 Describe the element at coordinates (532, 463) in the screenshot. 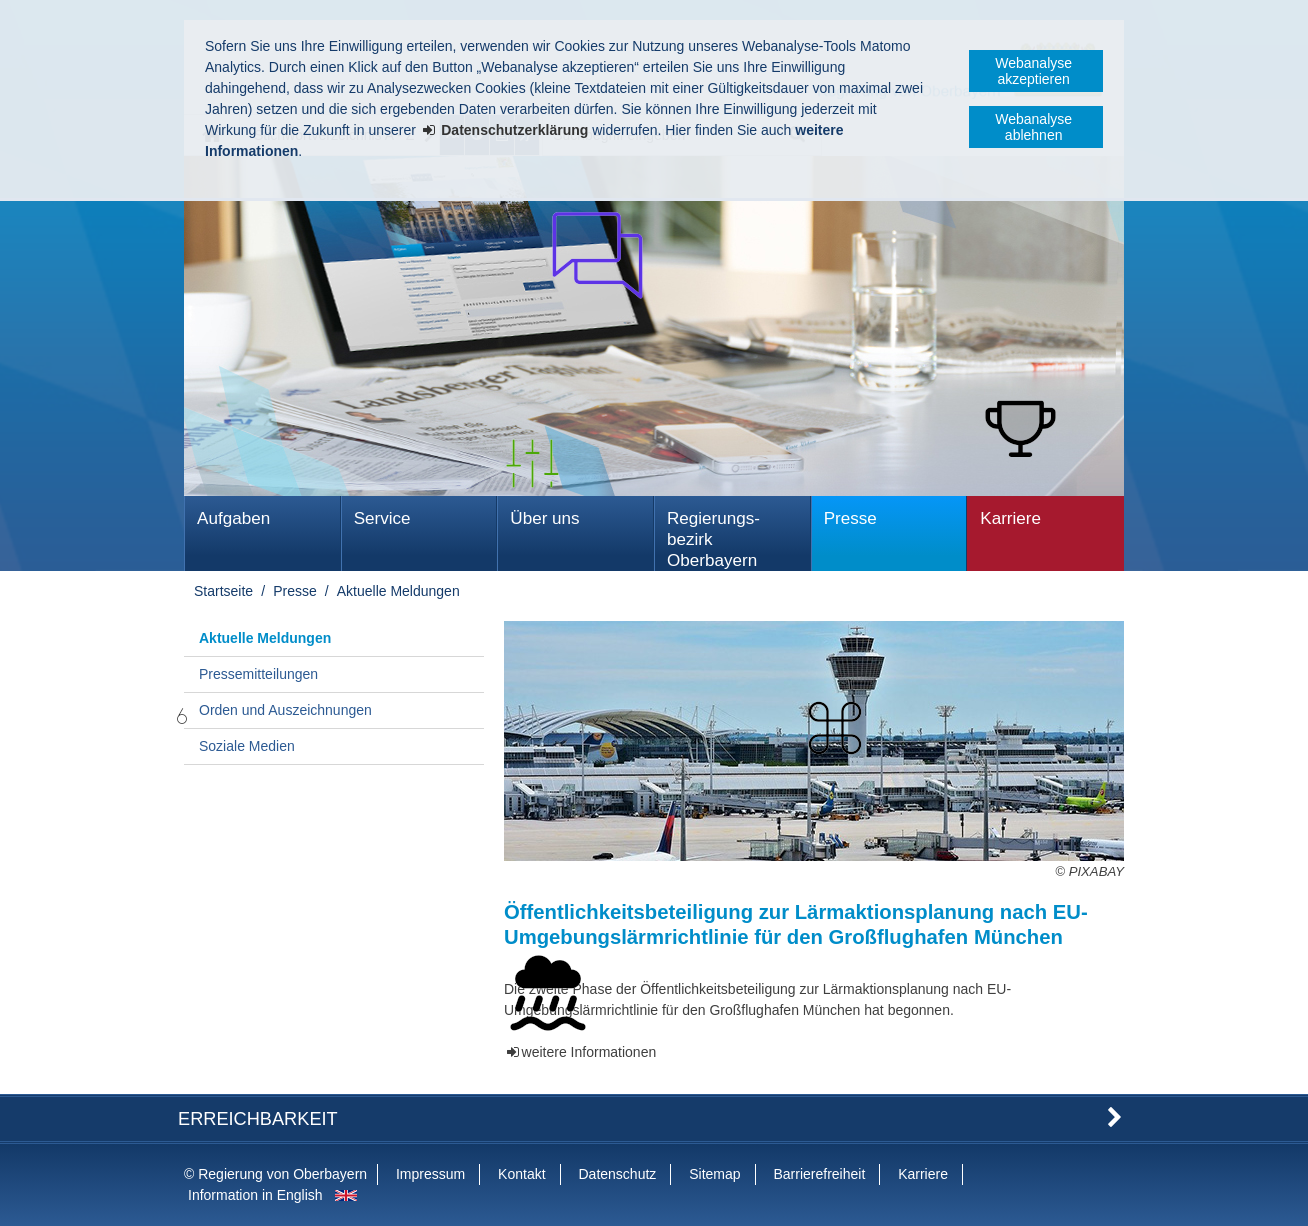

I see `adjust settings or preferences` at that location.